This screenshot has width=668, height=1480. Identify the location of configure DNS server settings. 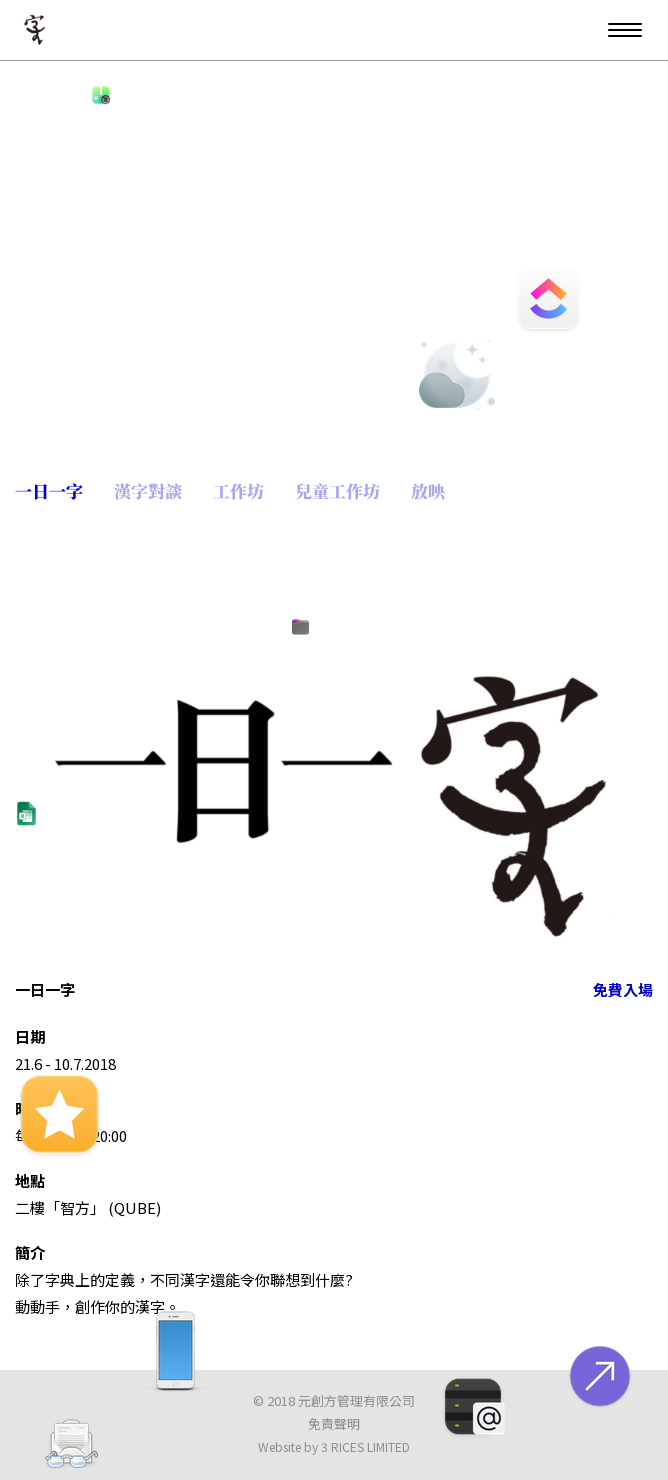
(473, 1407).